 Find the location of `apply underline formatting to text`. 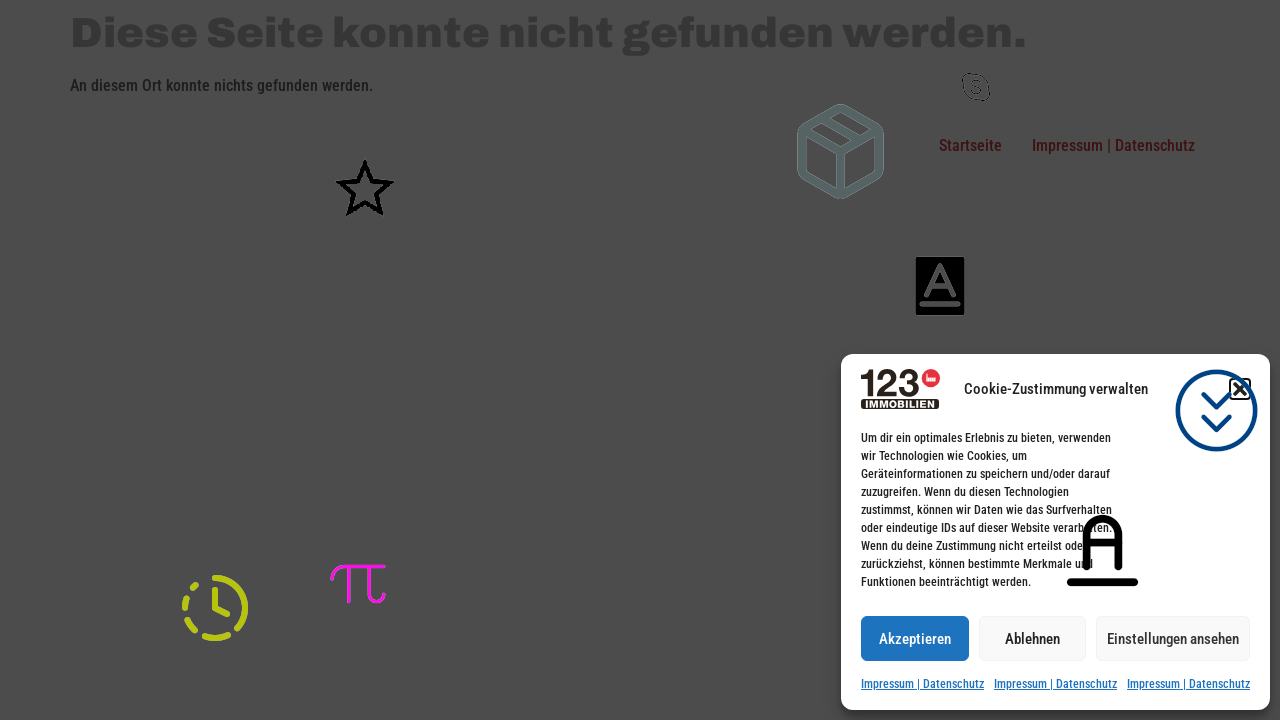

apply underline formatting to text is located at coordinates (940, 286).